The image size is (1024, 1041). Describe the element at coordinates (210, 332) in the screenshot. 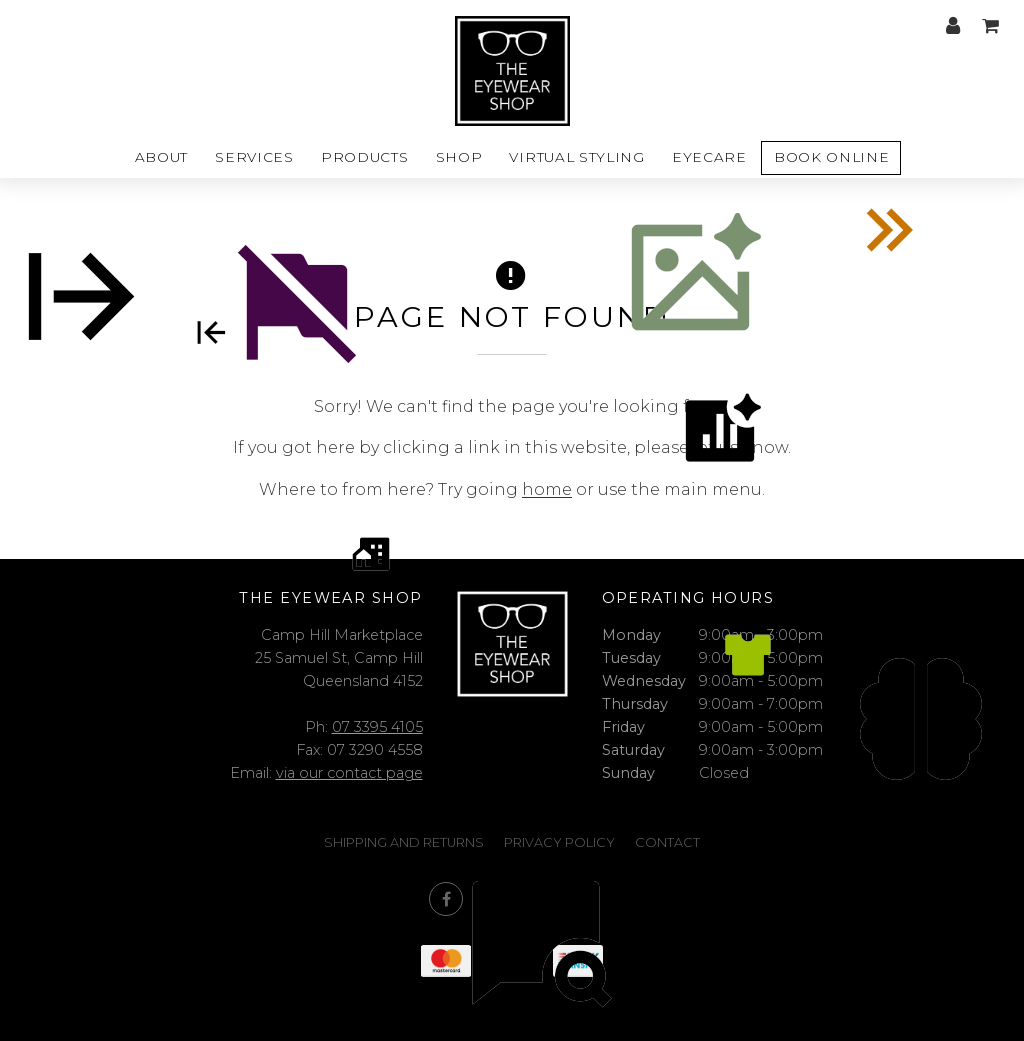

I see `collapse panel to the left` at that location.